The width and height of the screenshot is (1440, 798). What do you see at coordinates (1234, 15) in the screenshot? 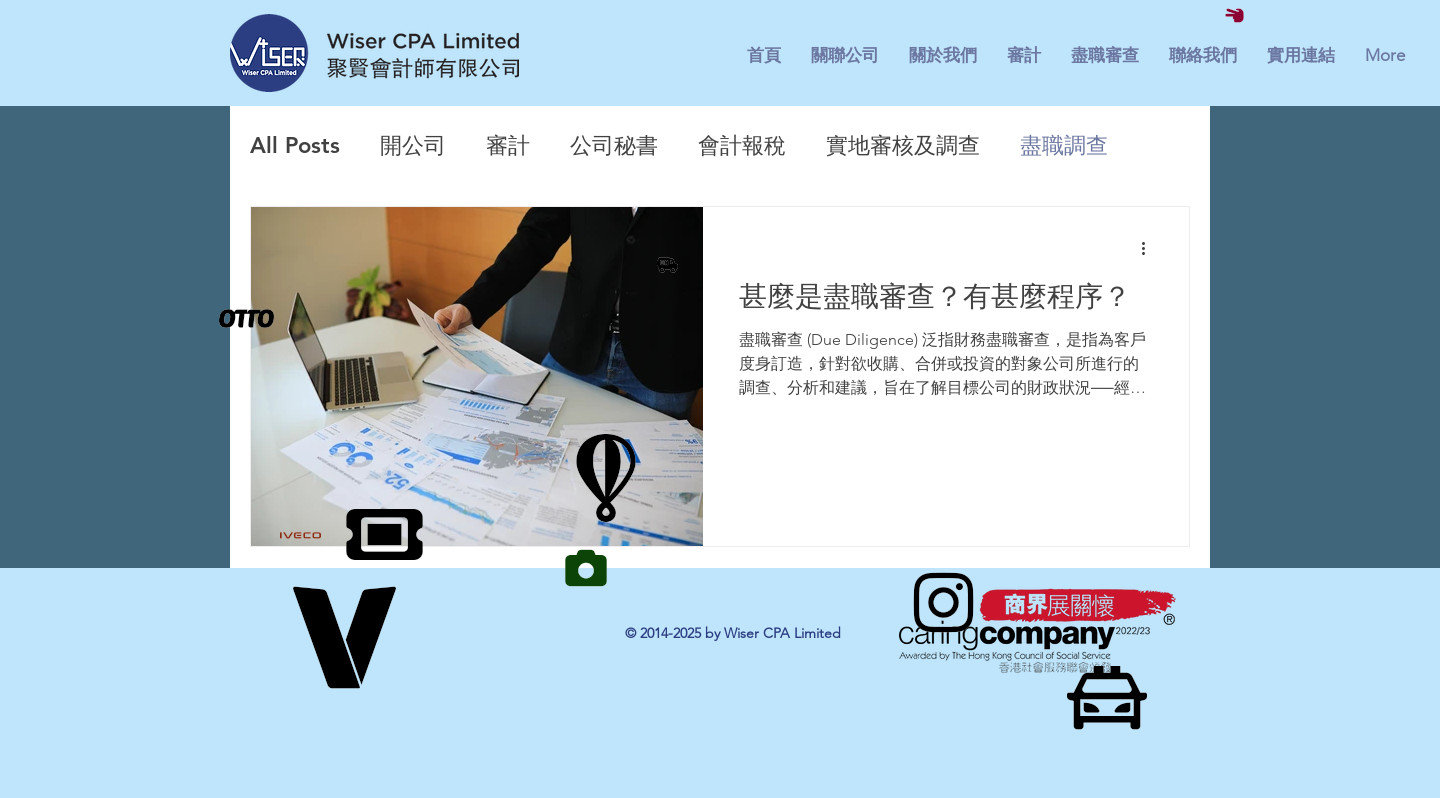
I see `select scissors in rock-paper-scissors game` at bounding box center [1234, 15].